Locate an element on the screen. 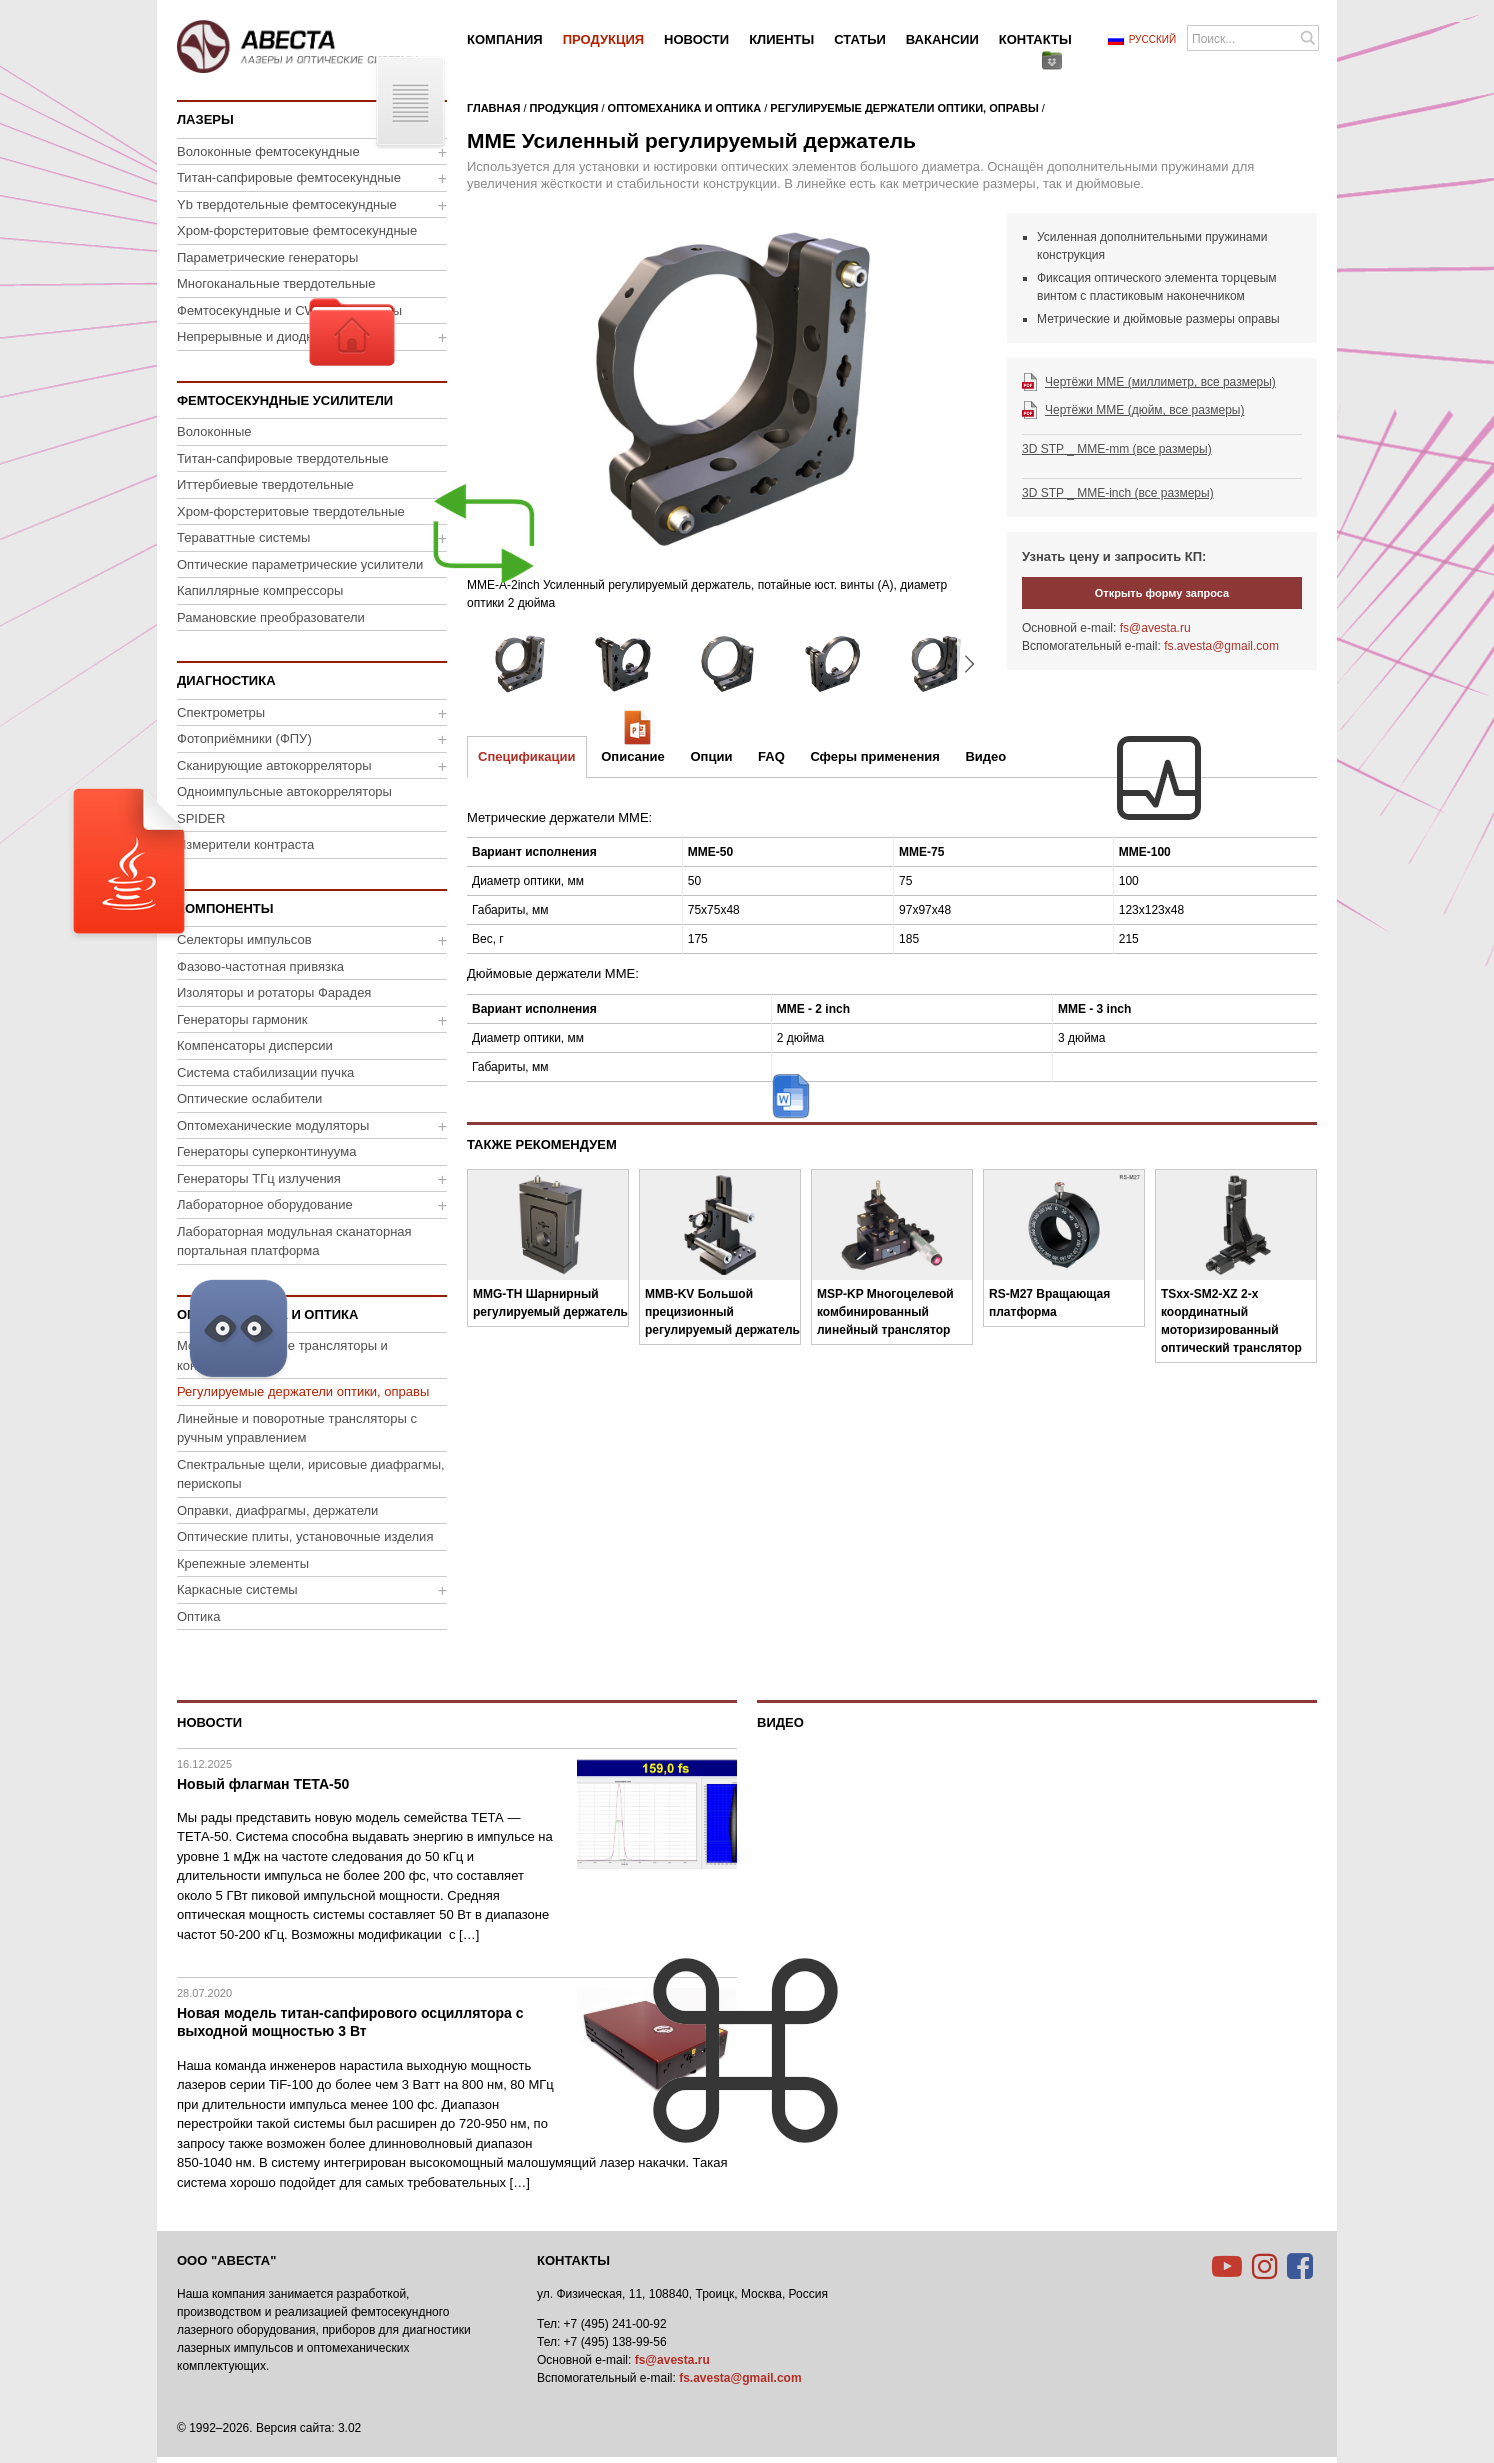 This screenshot has width=1494, height=2463. java source code file is located at coordinates (129, 864).